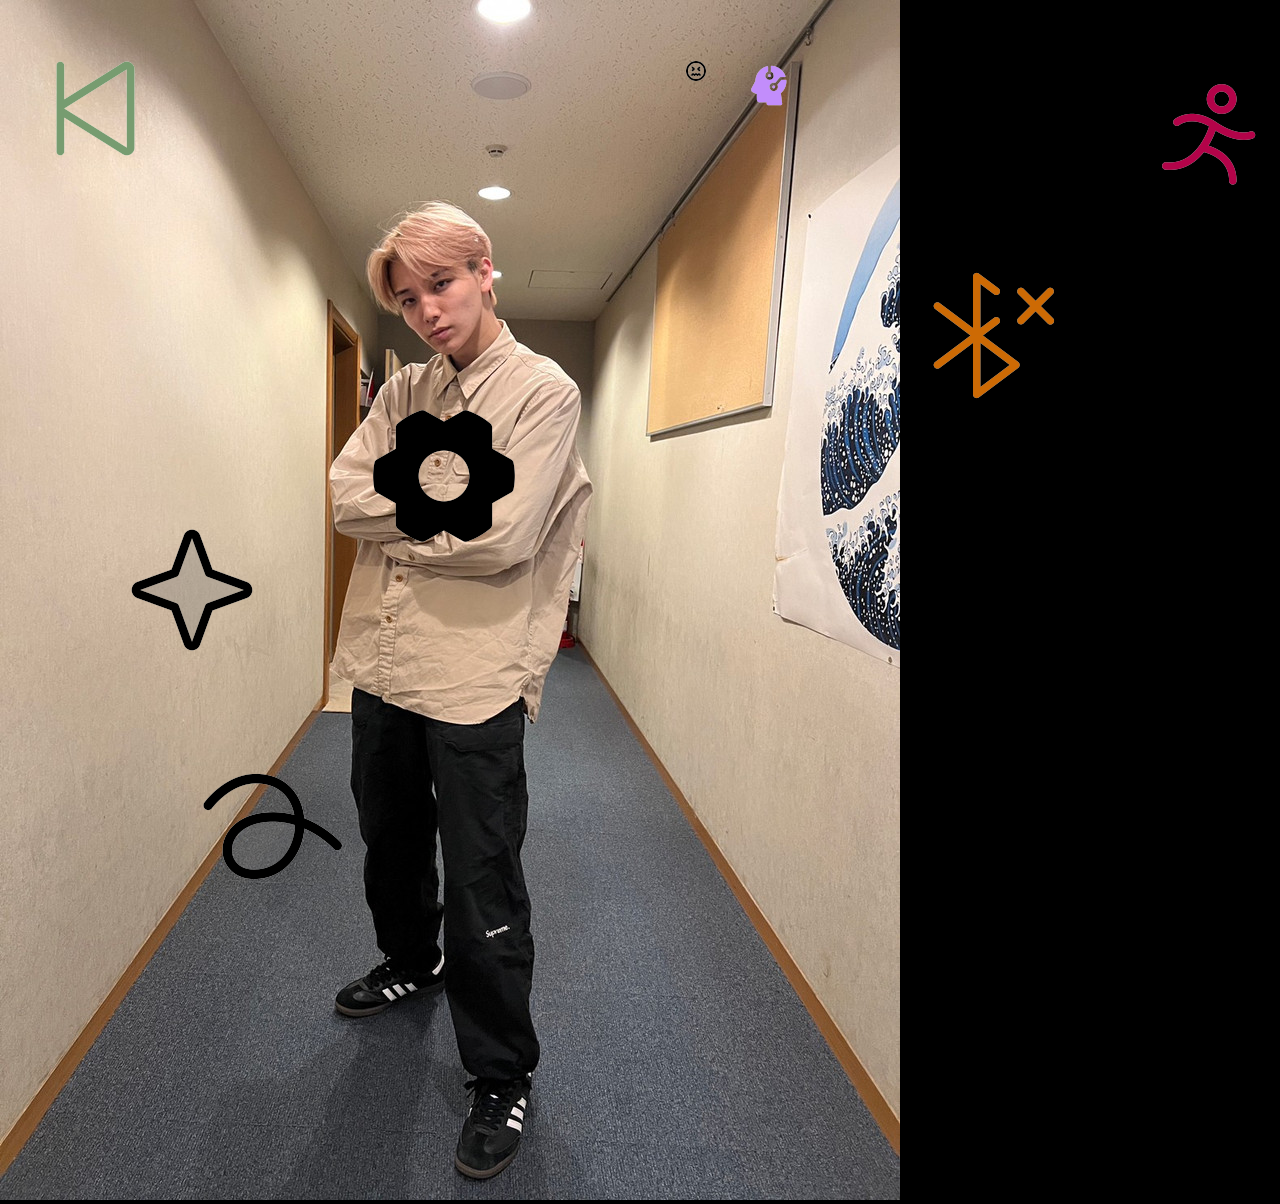 The width and height of the screenshot is (1280, 1204). What do you see at coordinates (265, 826) in the screenshot?
I see `activate freehand drawing or scribble mode` at bounding box center [265, 826].